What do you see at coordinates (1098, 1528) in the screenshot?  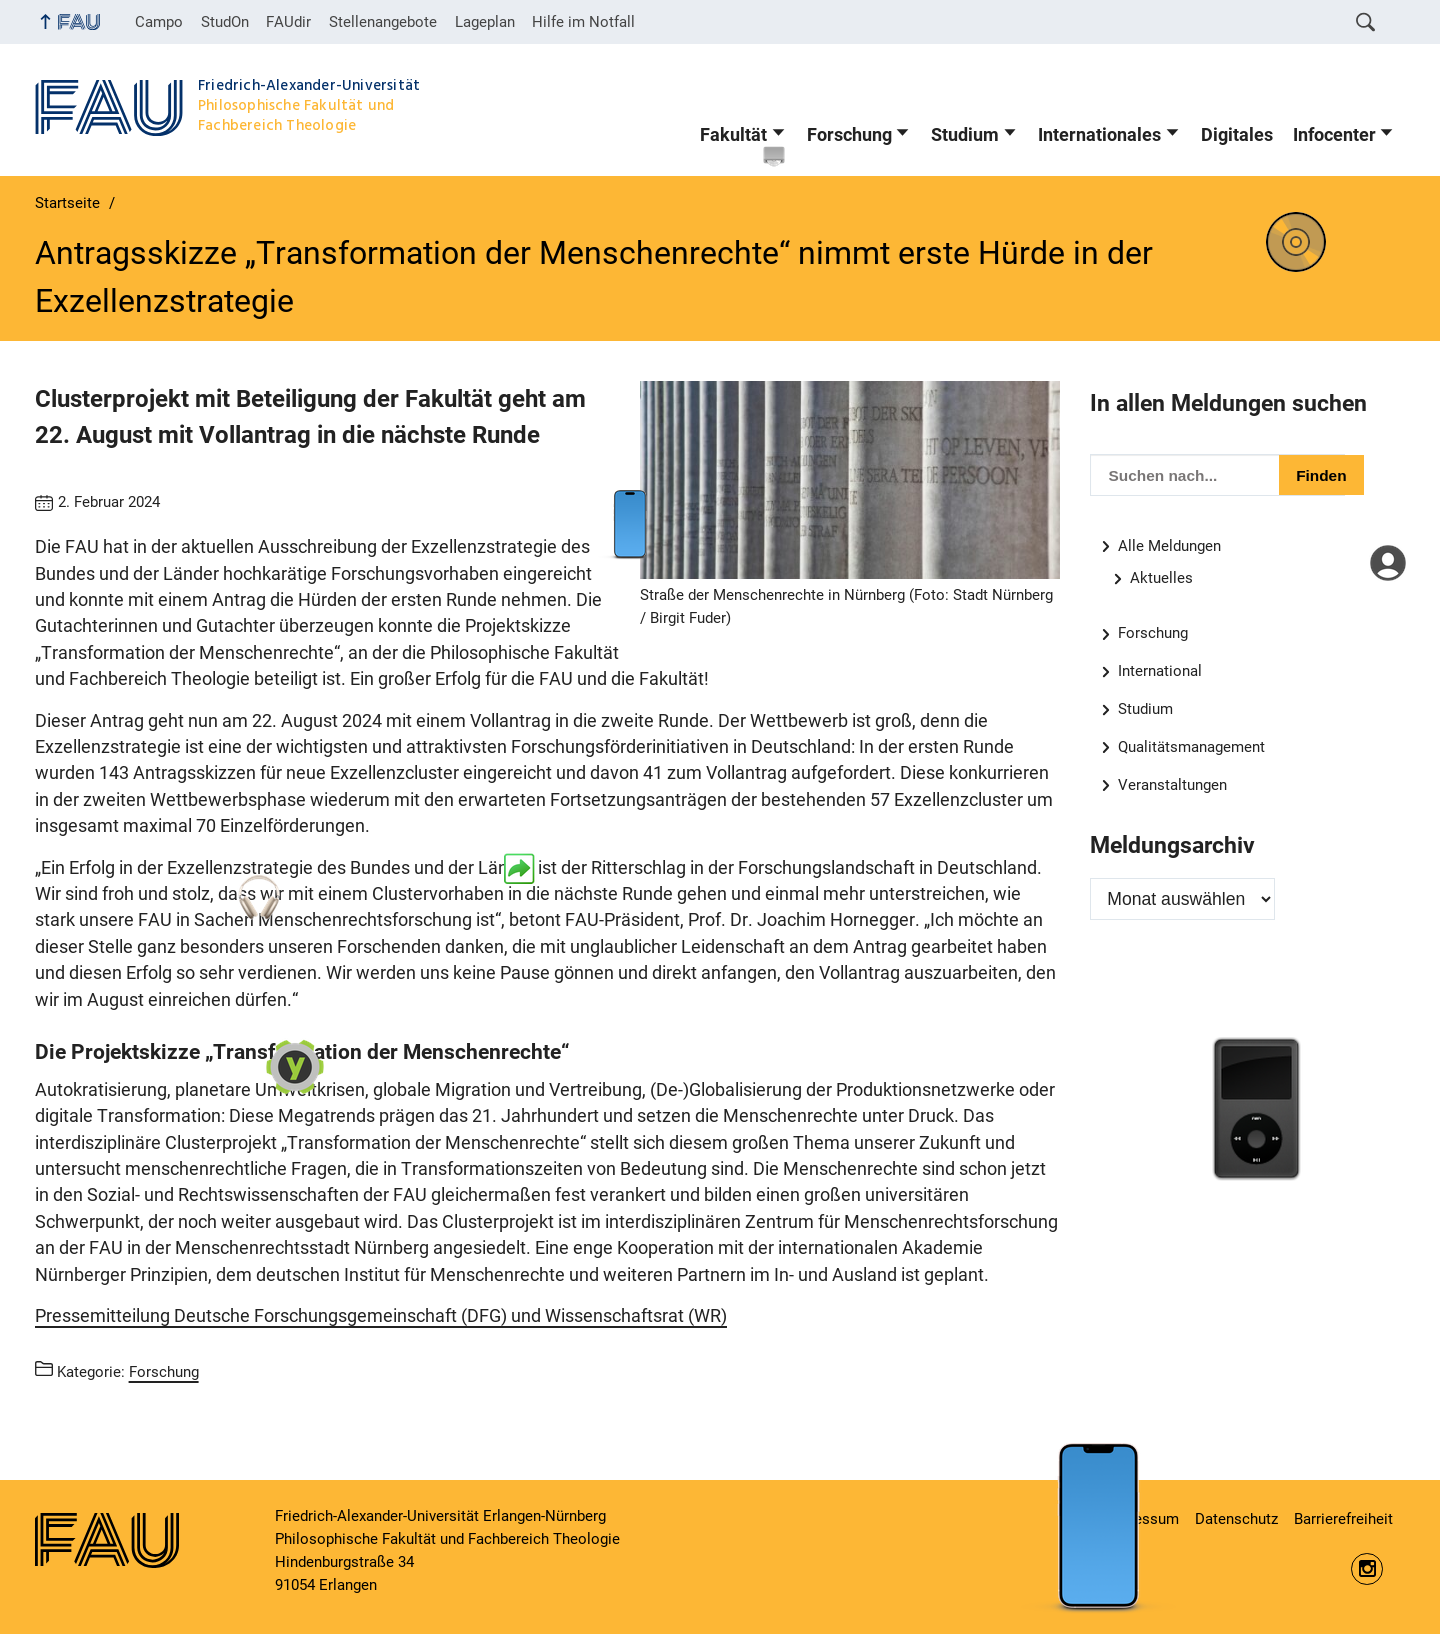 I see `iPhone 13 device icon` at bounding box center [1098, 1528].